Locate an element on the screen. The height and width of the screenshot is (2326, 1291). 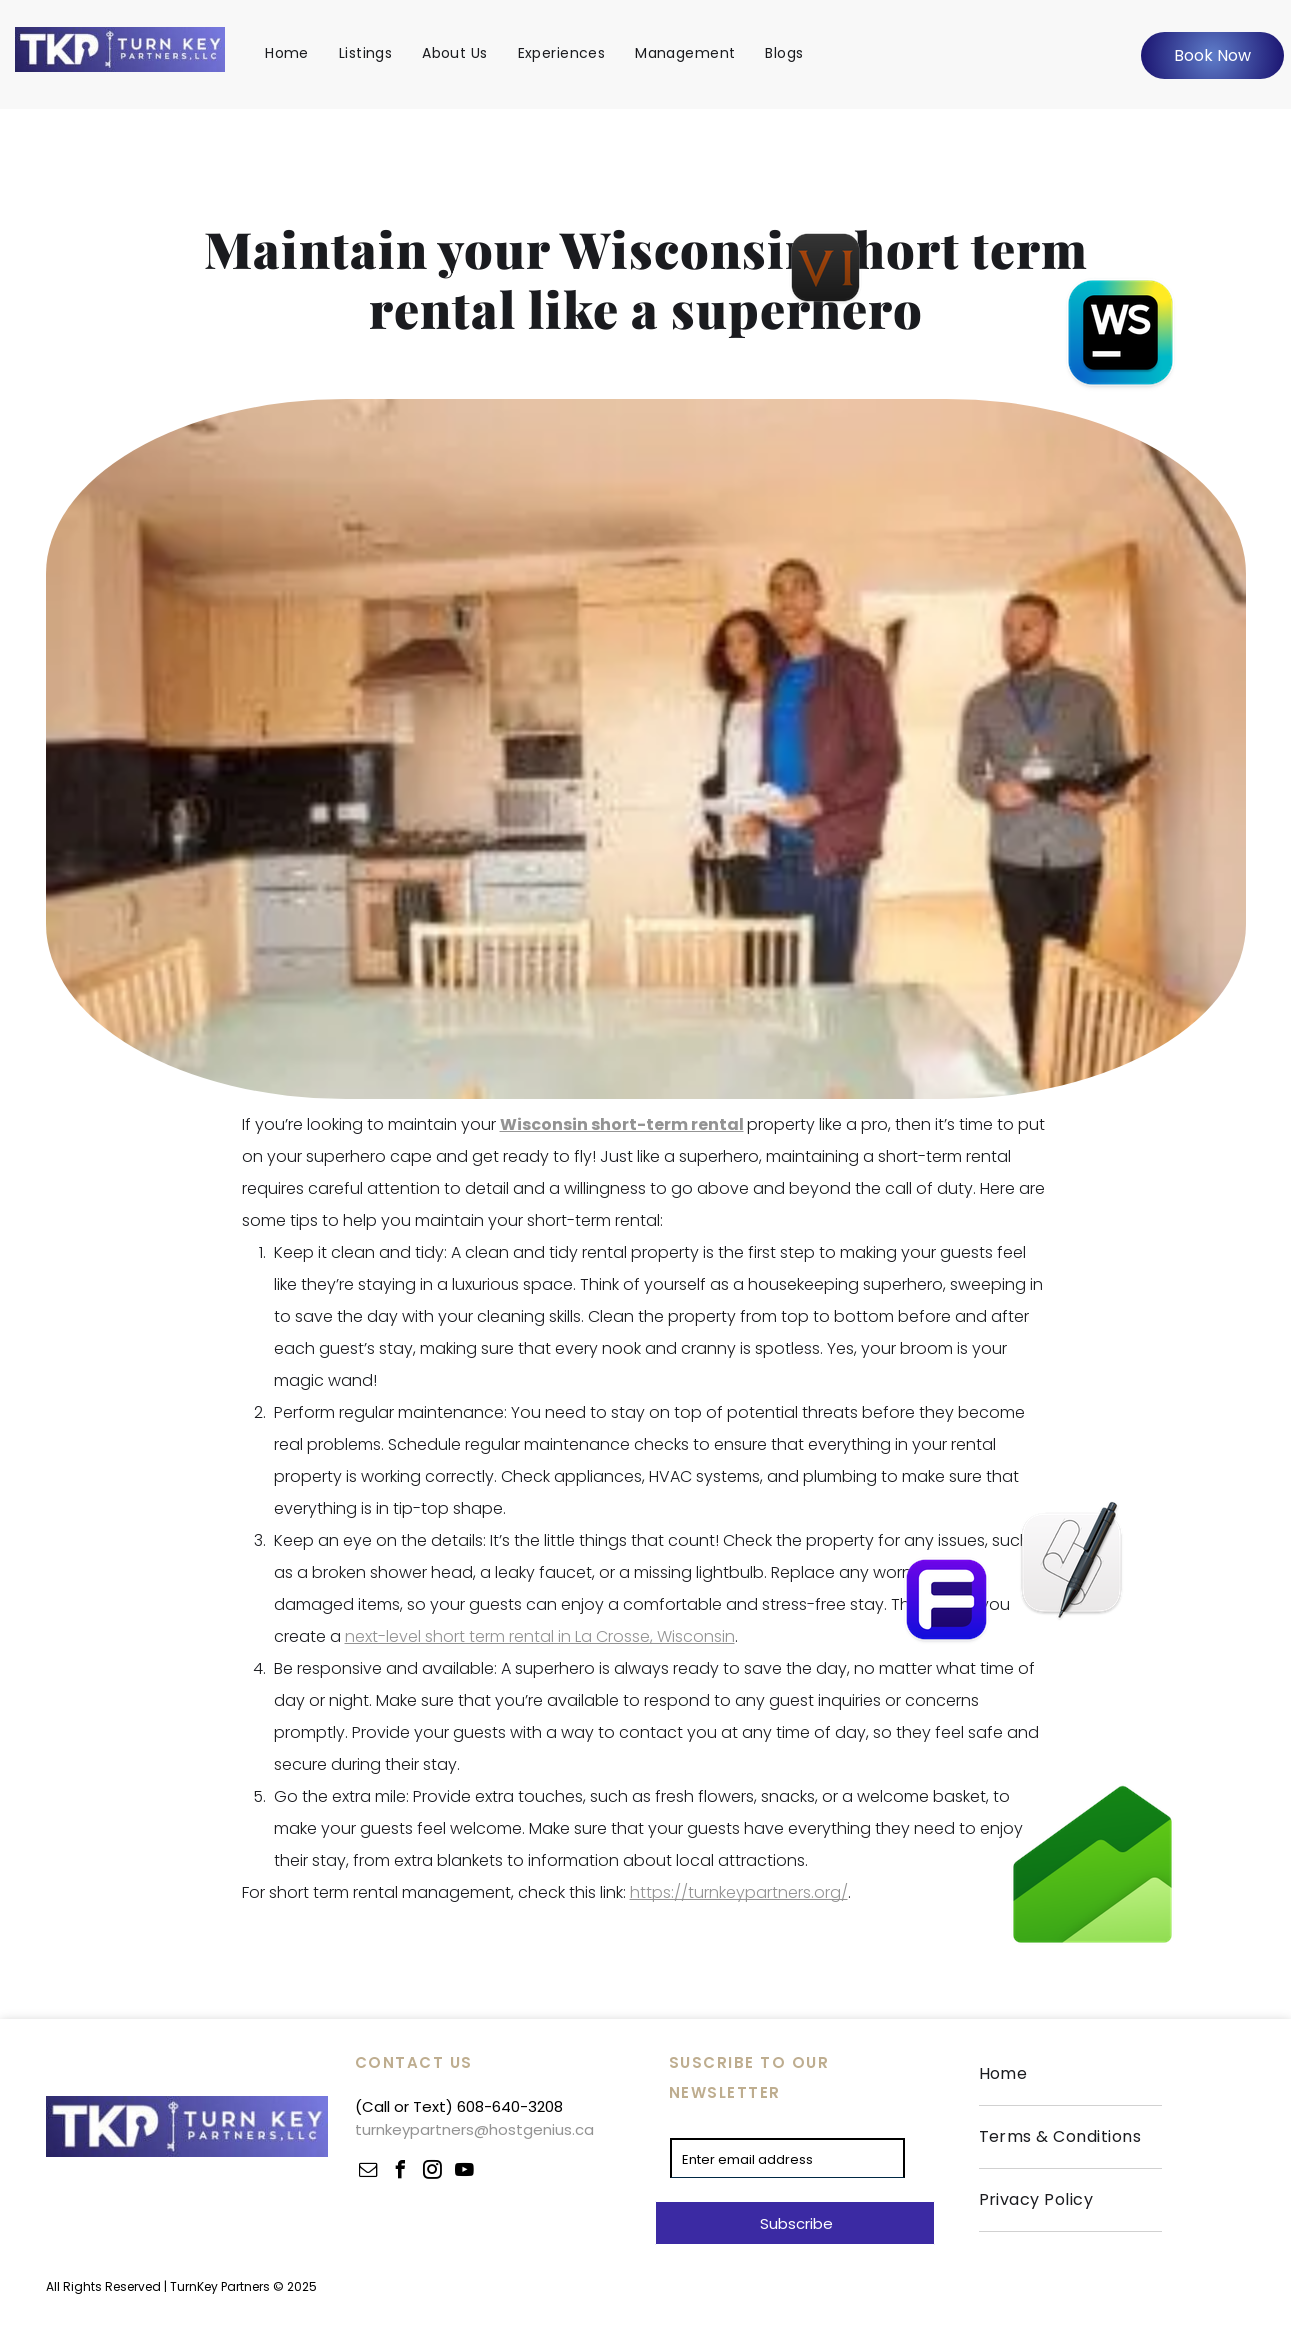
open WebStorm IDE is located at coordinates (1120, 332).